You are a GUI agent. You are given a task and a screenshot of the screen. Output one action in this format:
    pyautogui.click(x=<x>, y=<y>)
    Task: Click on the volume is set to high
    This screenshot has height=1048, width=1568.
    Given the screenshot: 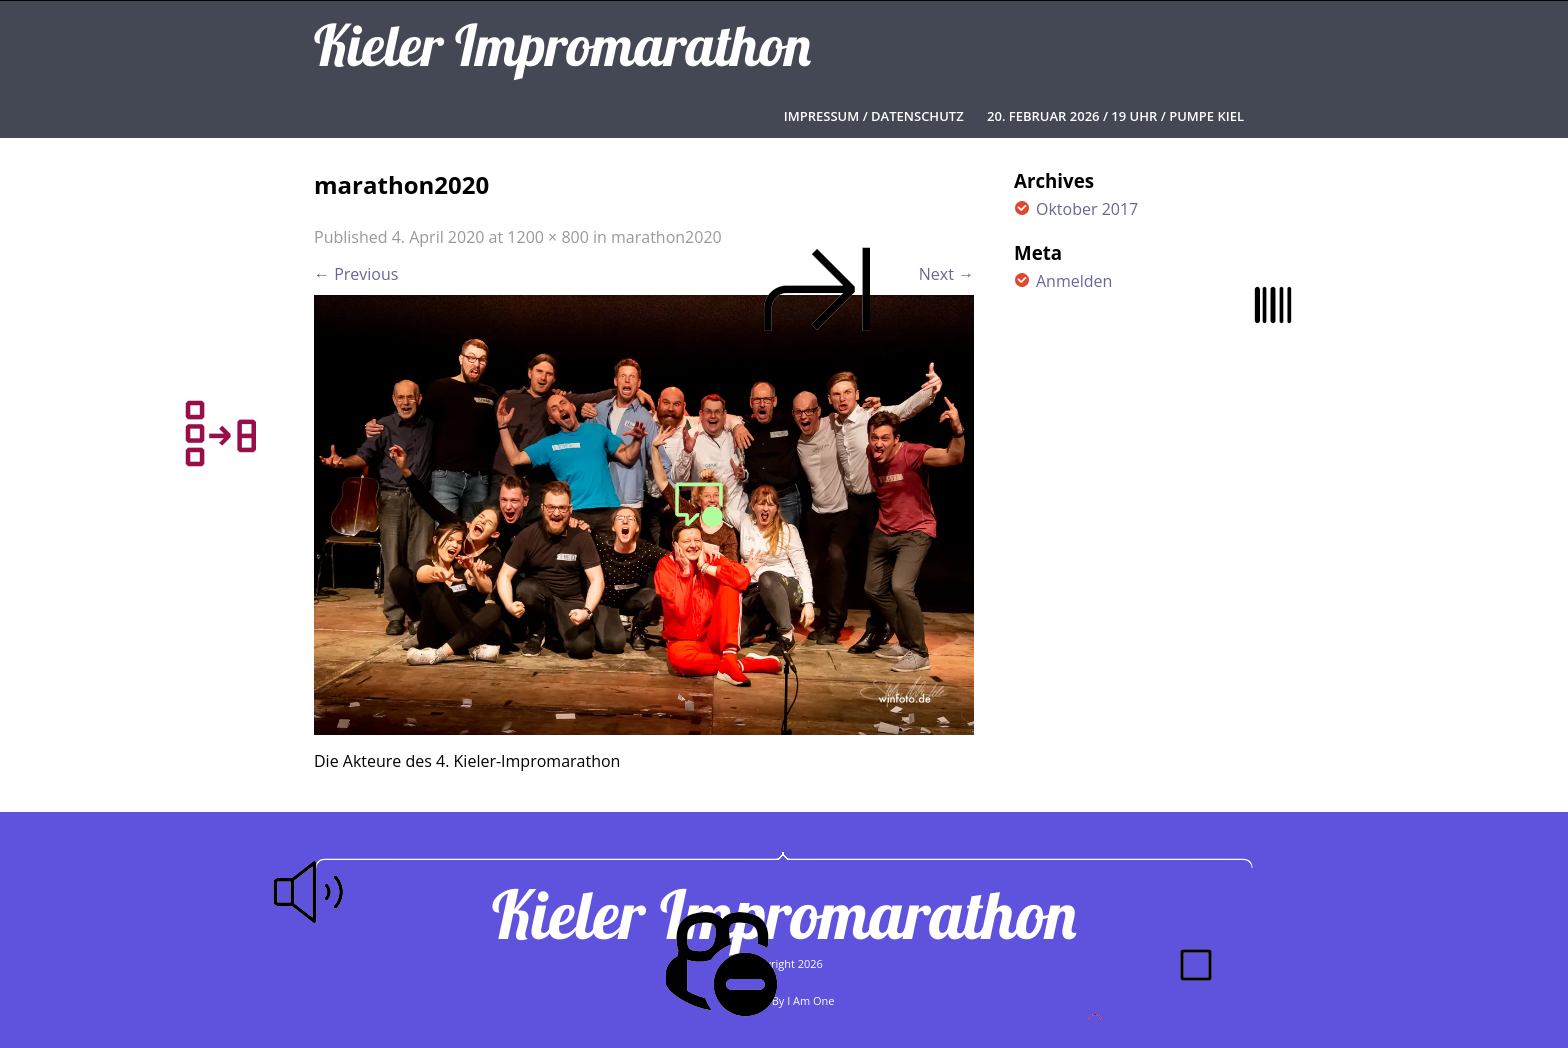 What is the action you would take?
    pyautogui.click(x=307, y=892)
    